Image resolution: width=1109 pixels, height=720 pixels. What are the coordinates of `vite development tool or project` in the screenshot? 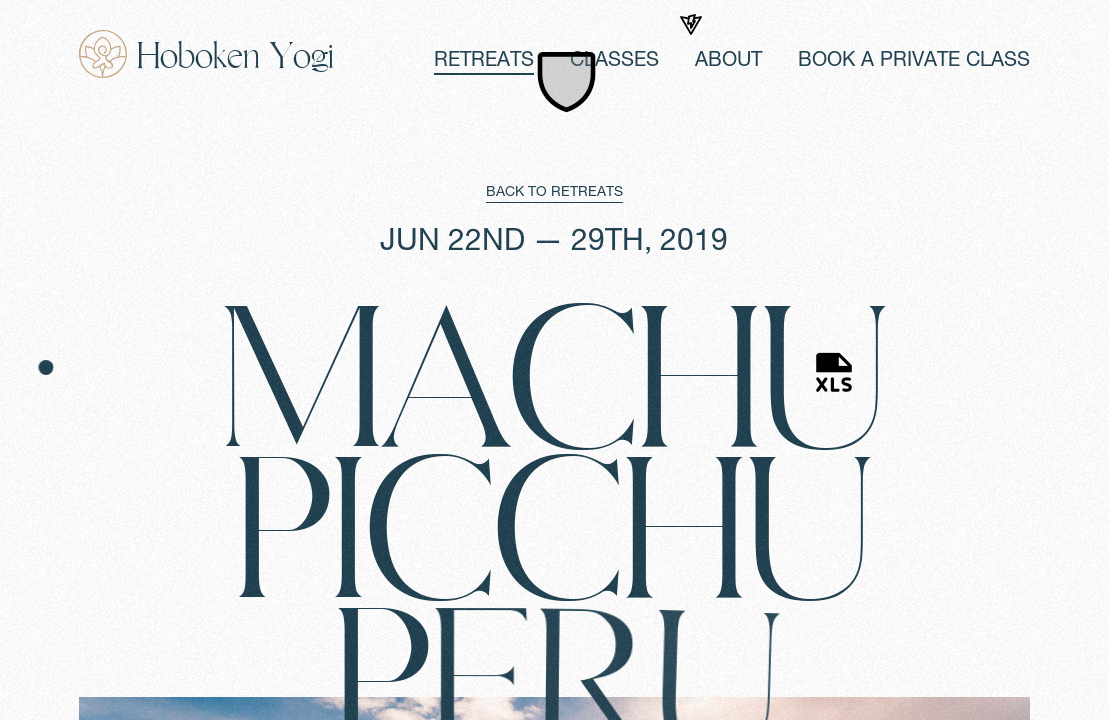 It's located at (691, 24).